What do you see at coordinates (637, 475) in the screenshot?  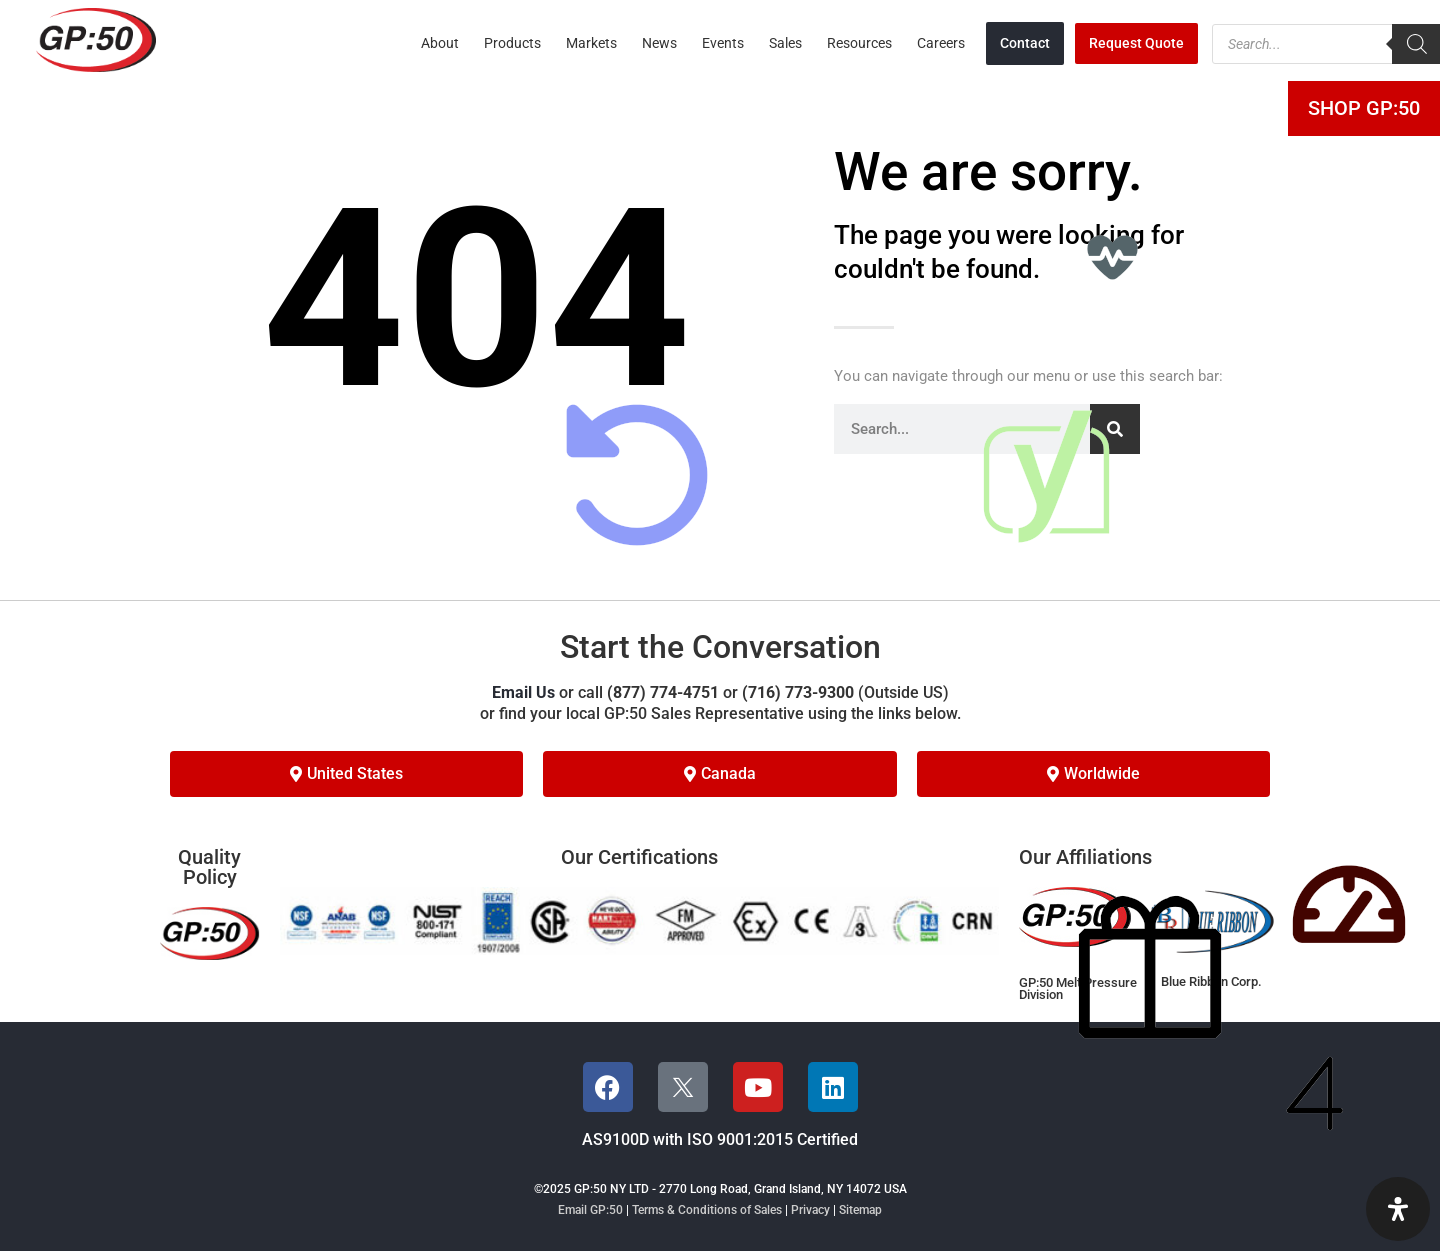 I see `undo last action` at bounding box center [637, 475].